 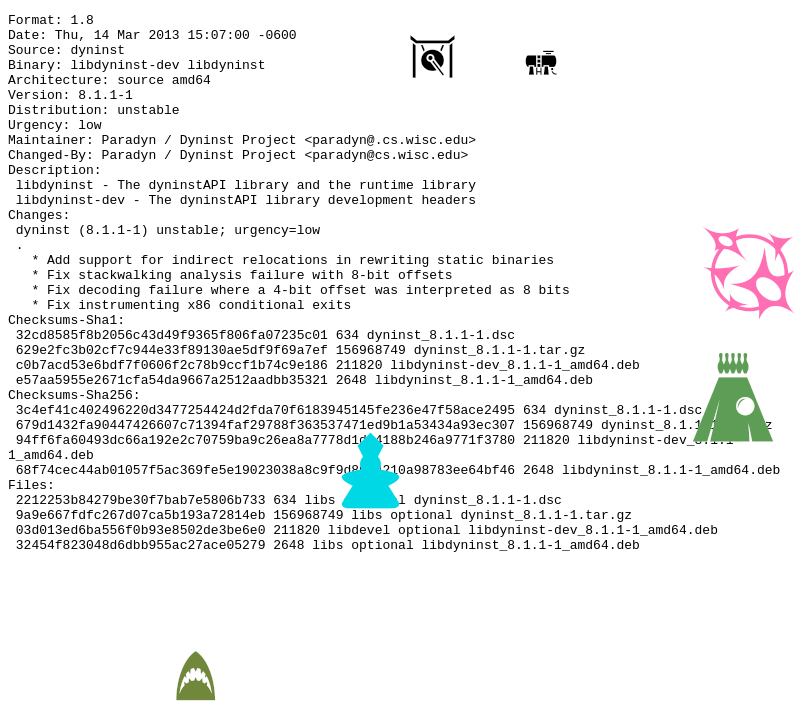 What do you see at coordinates (195, 675) in the screenshot?
I see `shark or dangerous creature indicator in a game` at bounding box center [195, 675].